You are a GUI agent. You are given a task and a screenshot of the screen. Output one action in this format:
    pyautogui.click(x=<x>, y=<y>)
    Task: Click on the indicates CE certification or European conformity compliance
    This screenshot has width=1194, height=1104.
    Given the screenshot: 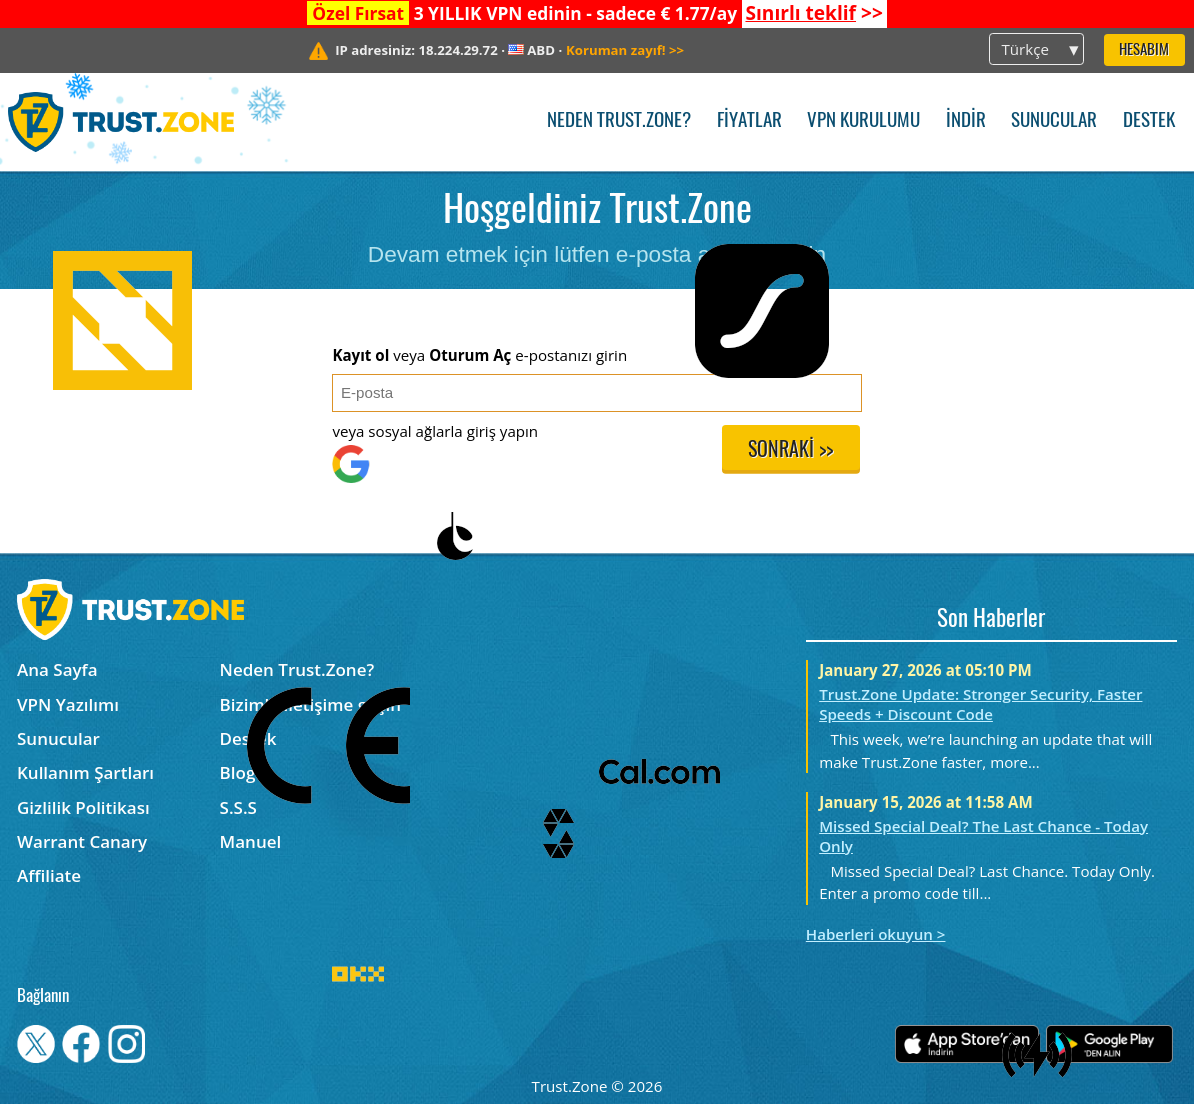 What is the action you would take?
    pyautogui.click(x=328, y=745)
    